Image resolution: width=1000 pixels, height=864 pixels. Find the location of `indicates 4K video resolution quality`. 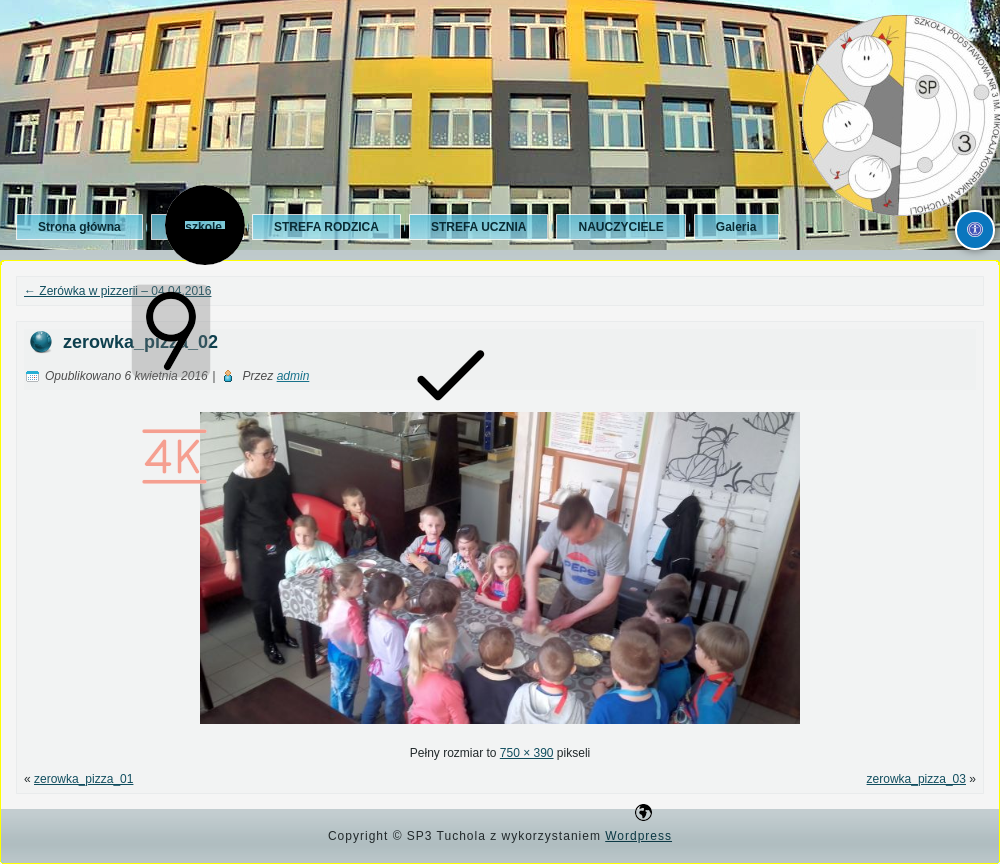

indicates 4K video resolution quality is located at coordinates (174, 456).